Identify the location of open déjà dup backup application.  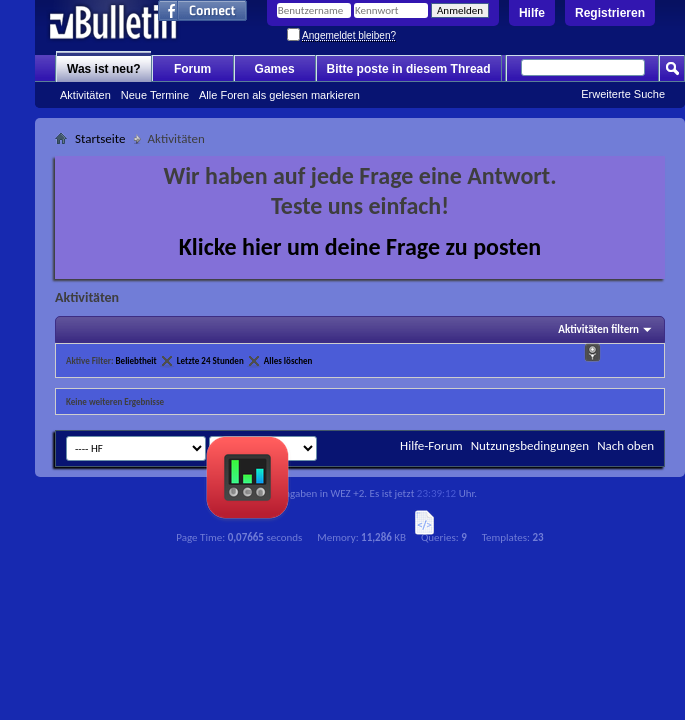
(592, 352).